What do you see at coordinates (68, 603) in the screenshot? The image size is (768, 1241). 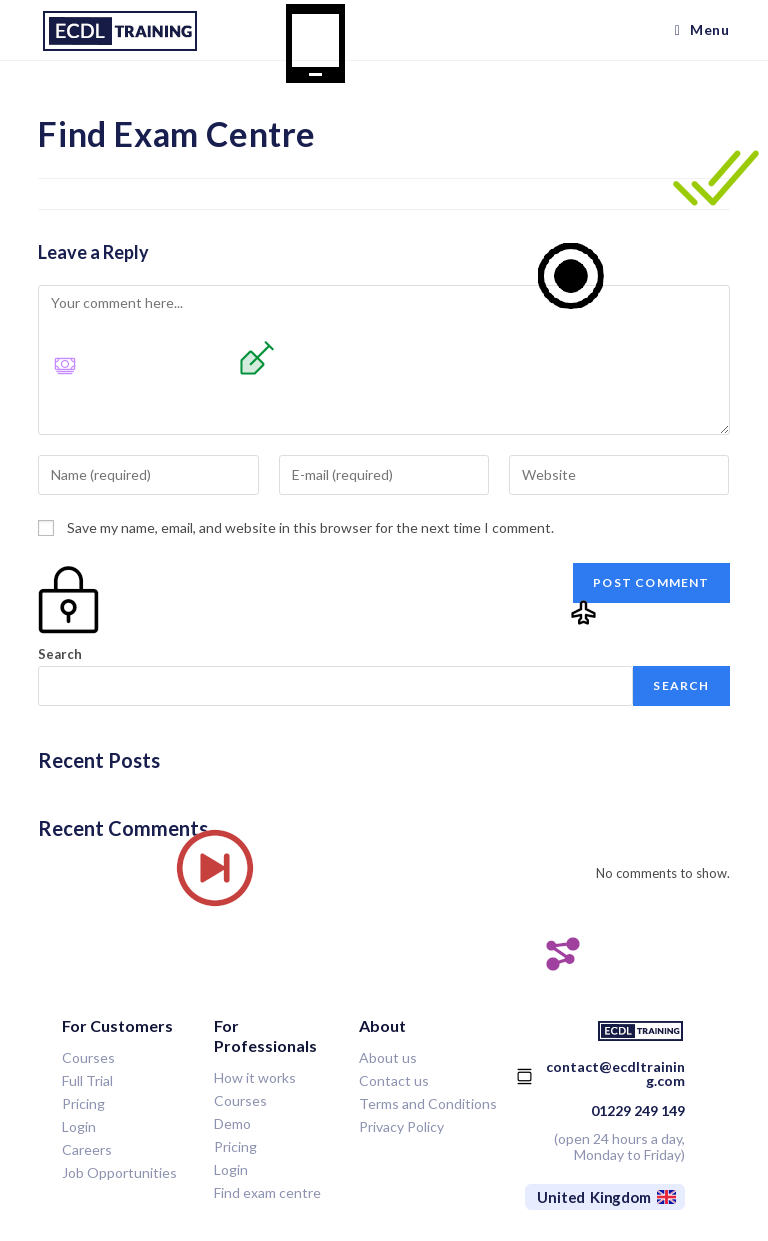 I see `access security or privacy settings` at bounding box center [68, 603].